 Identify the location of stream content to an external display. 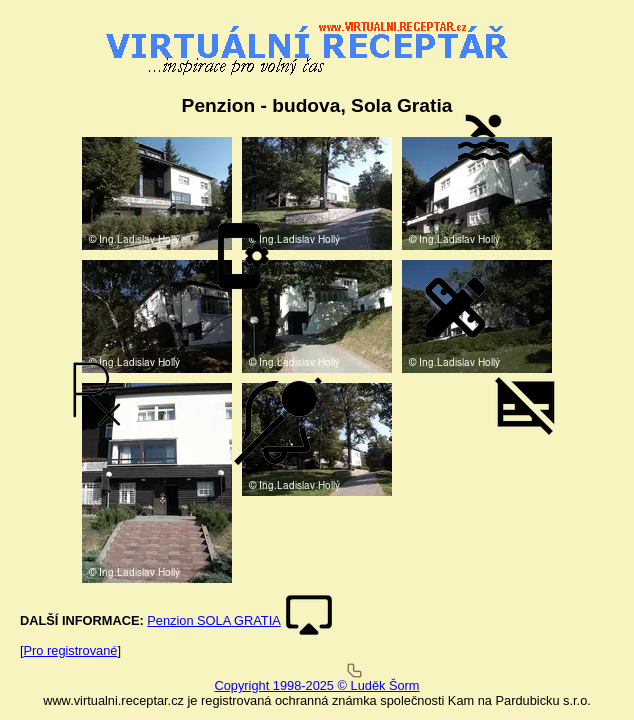
(309, 614).